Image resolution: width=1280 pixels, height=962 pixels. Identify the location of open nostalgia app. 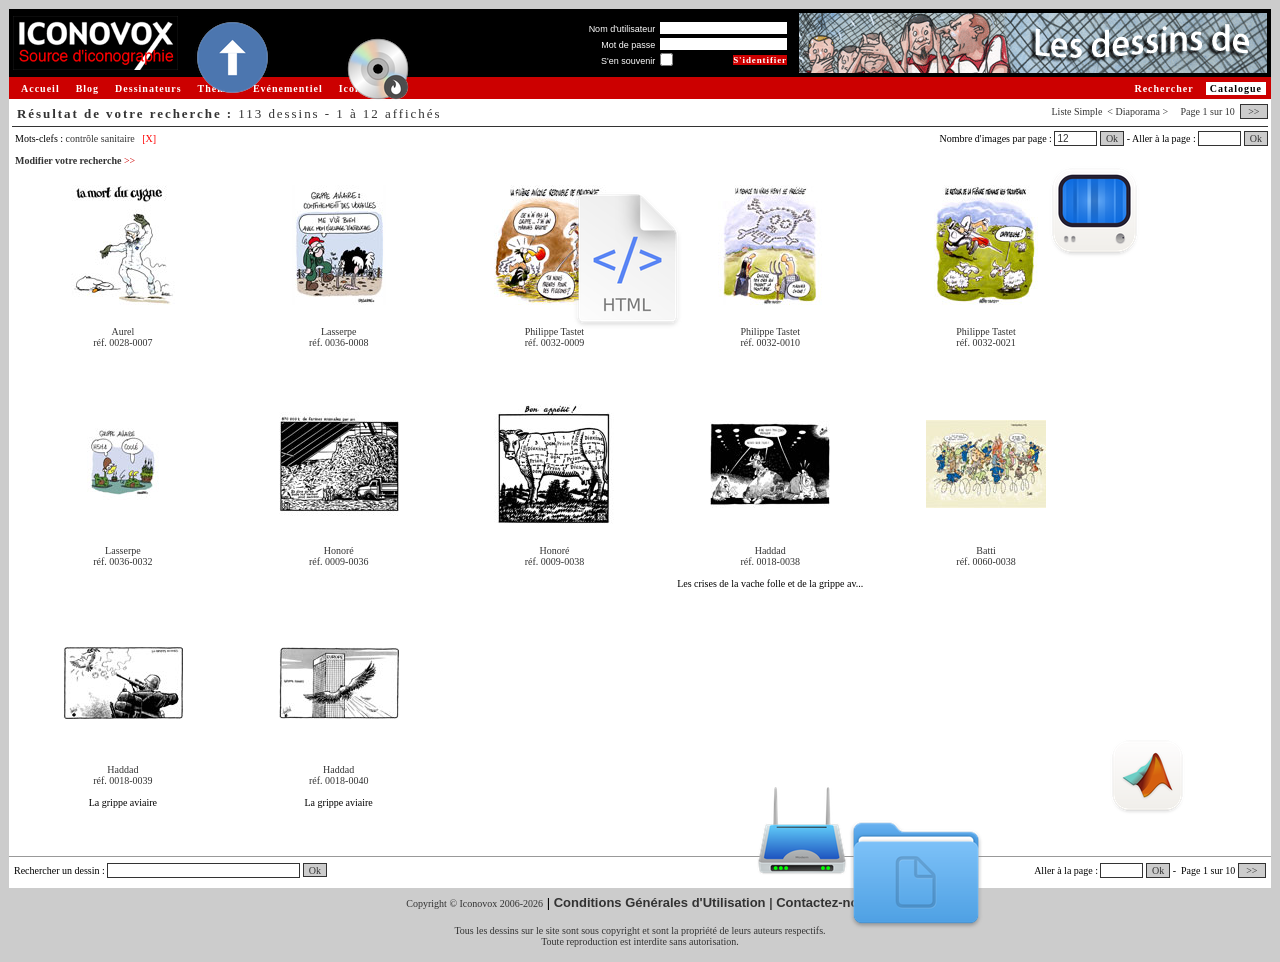
(1094, 210).